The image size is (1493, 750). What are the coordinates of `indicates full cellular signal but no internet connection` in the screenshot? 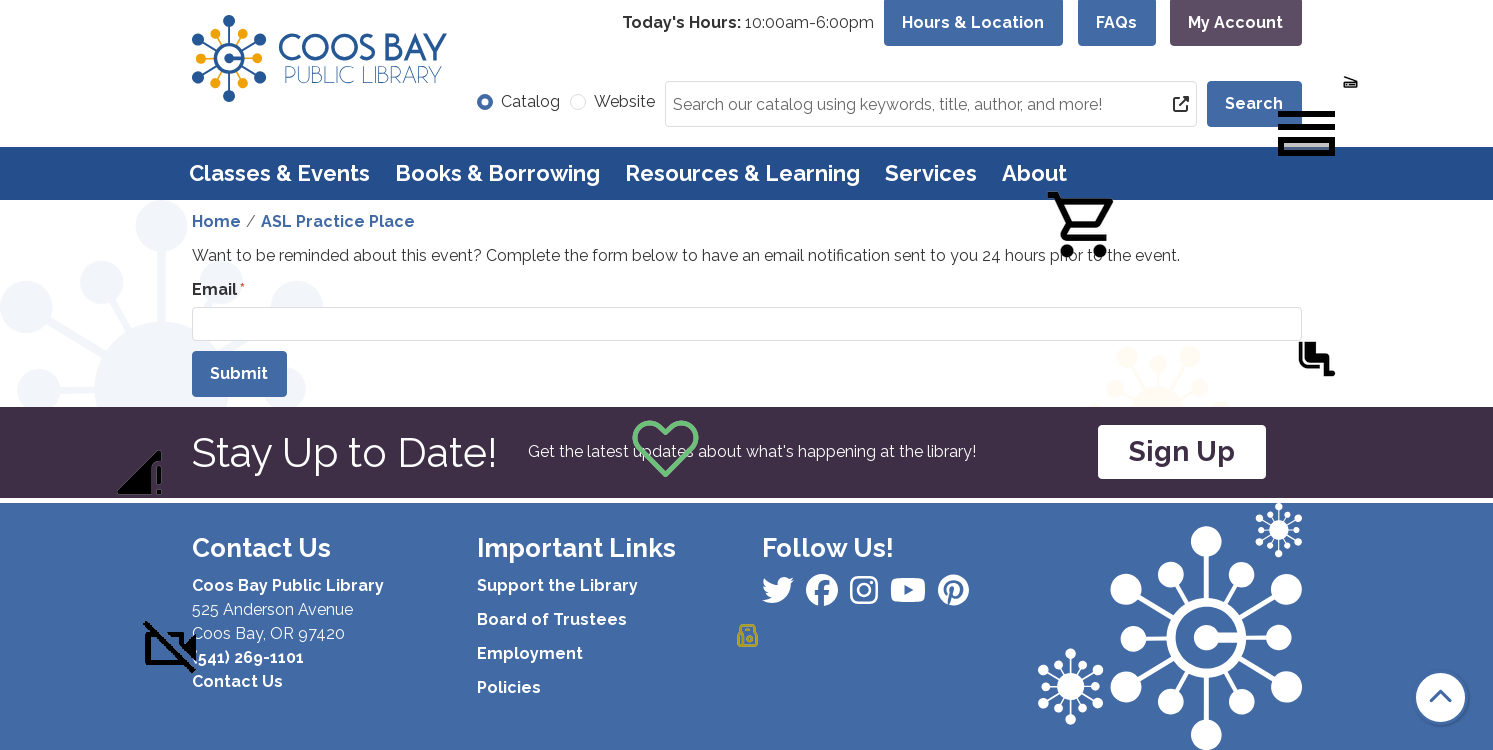 It's located at (137, 470).